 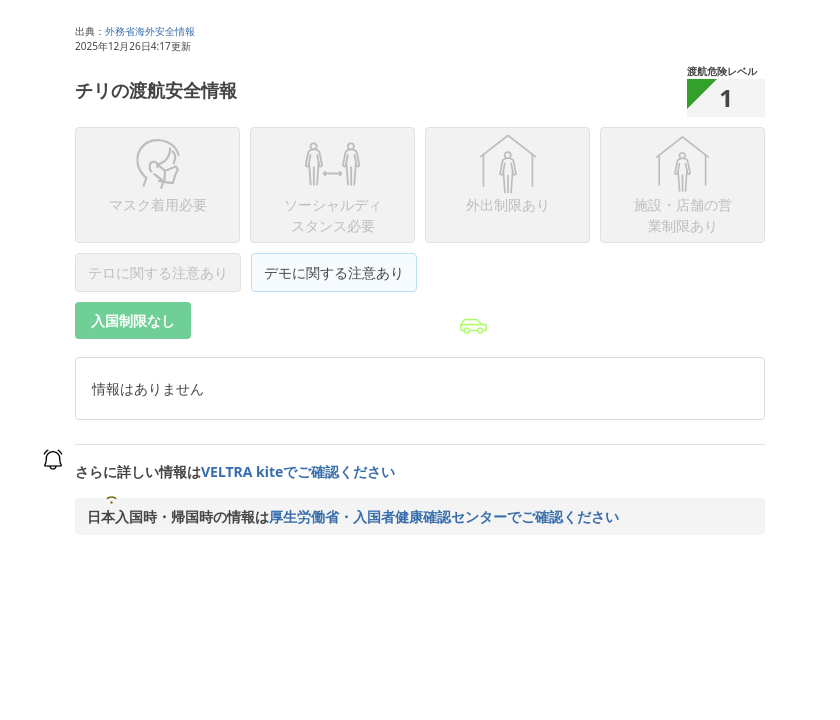 What do you see at coordinates (53, 460) in the screenshot?
I see `view notifications` at bounding box center [53, 460].